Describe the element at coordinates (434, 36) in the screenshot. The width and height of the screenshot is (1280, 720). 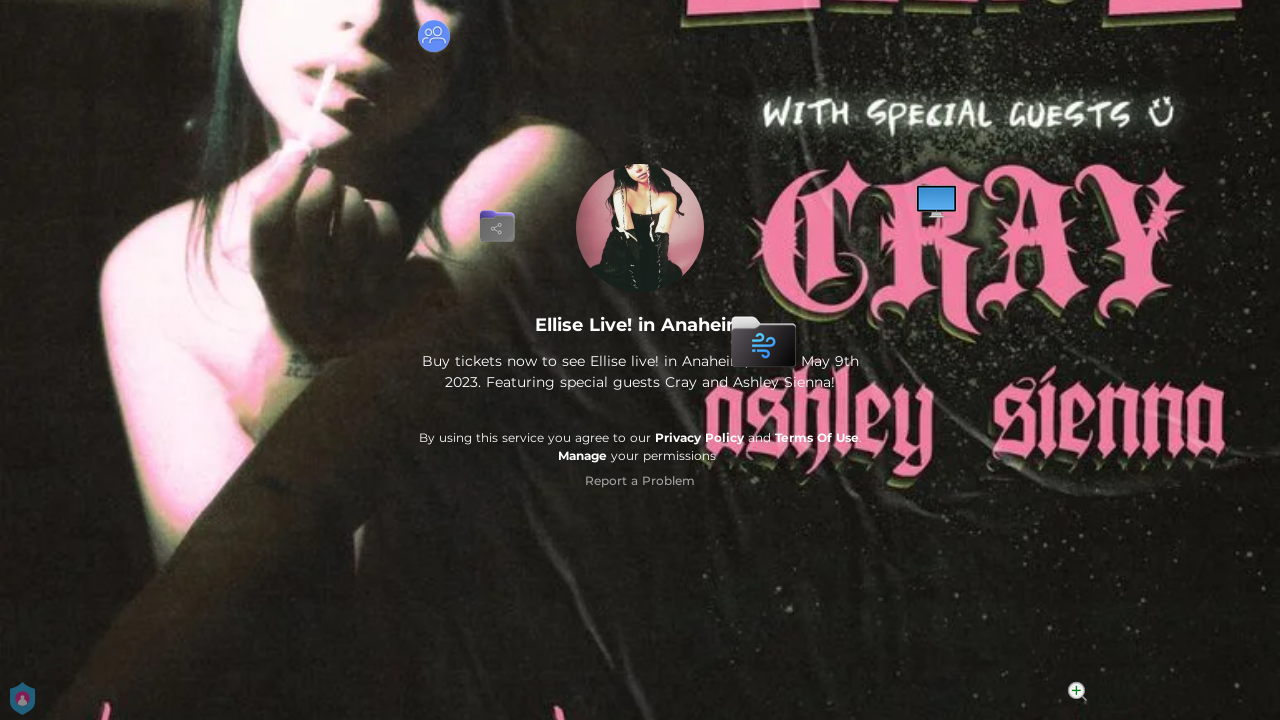
I see `manage user accounts and groups` at that location.